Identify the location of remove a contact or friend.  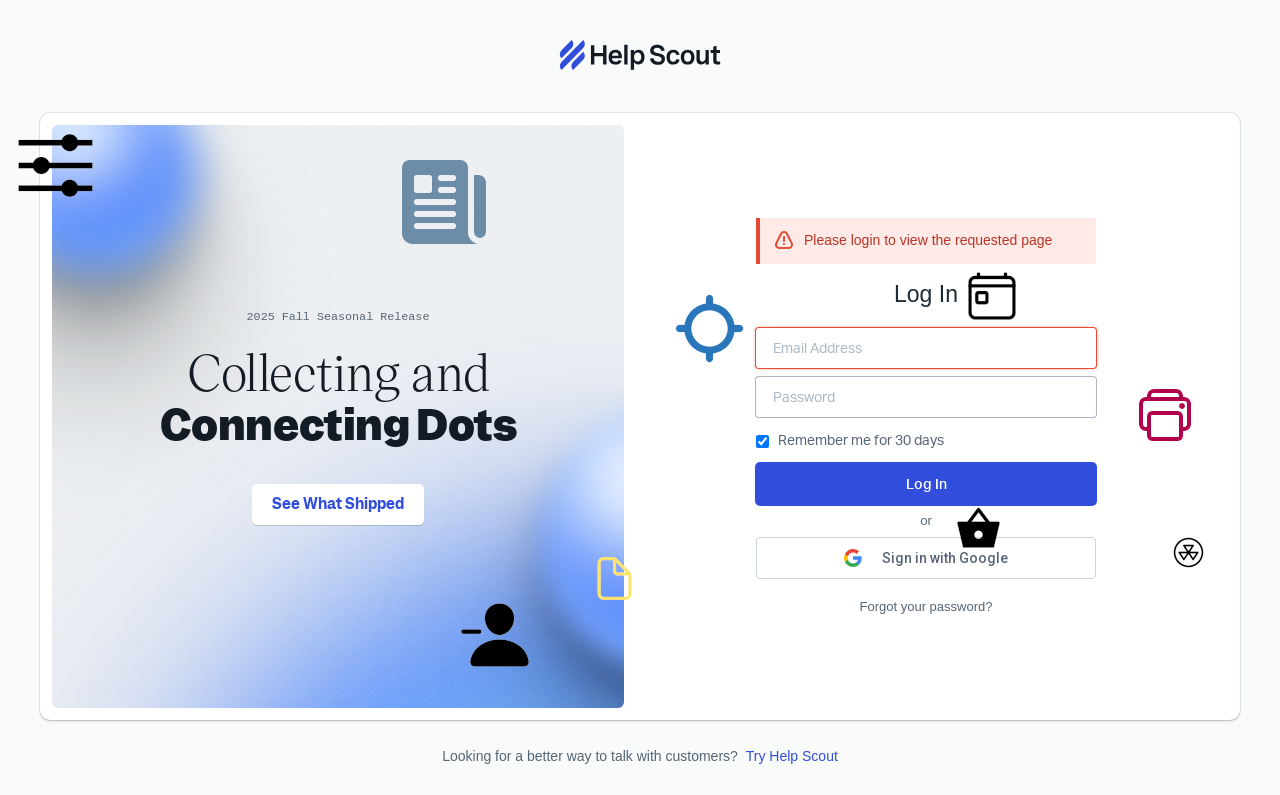
(495, 635).